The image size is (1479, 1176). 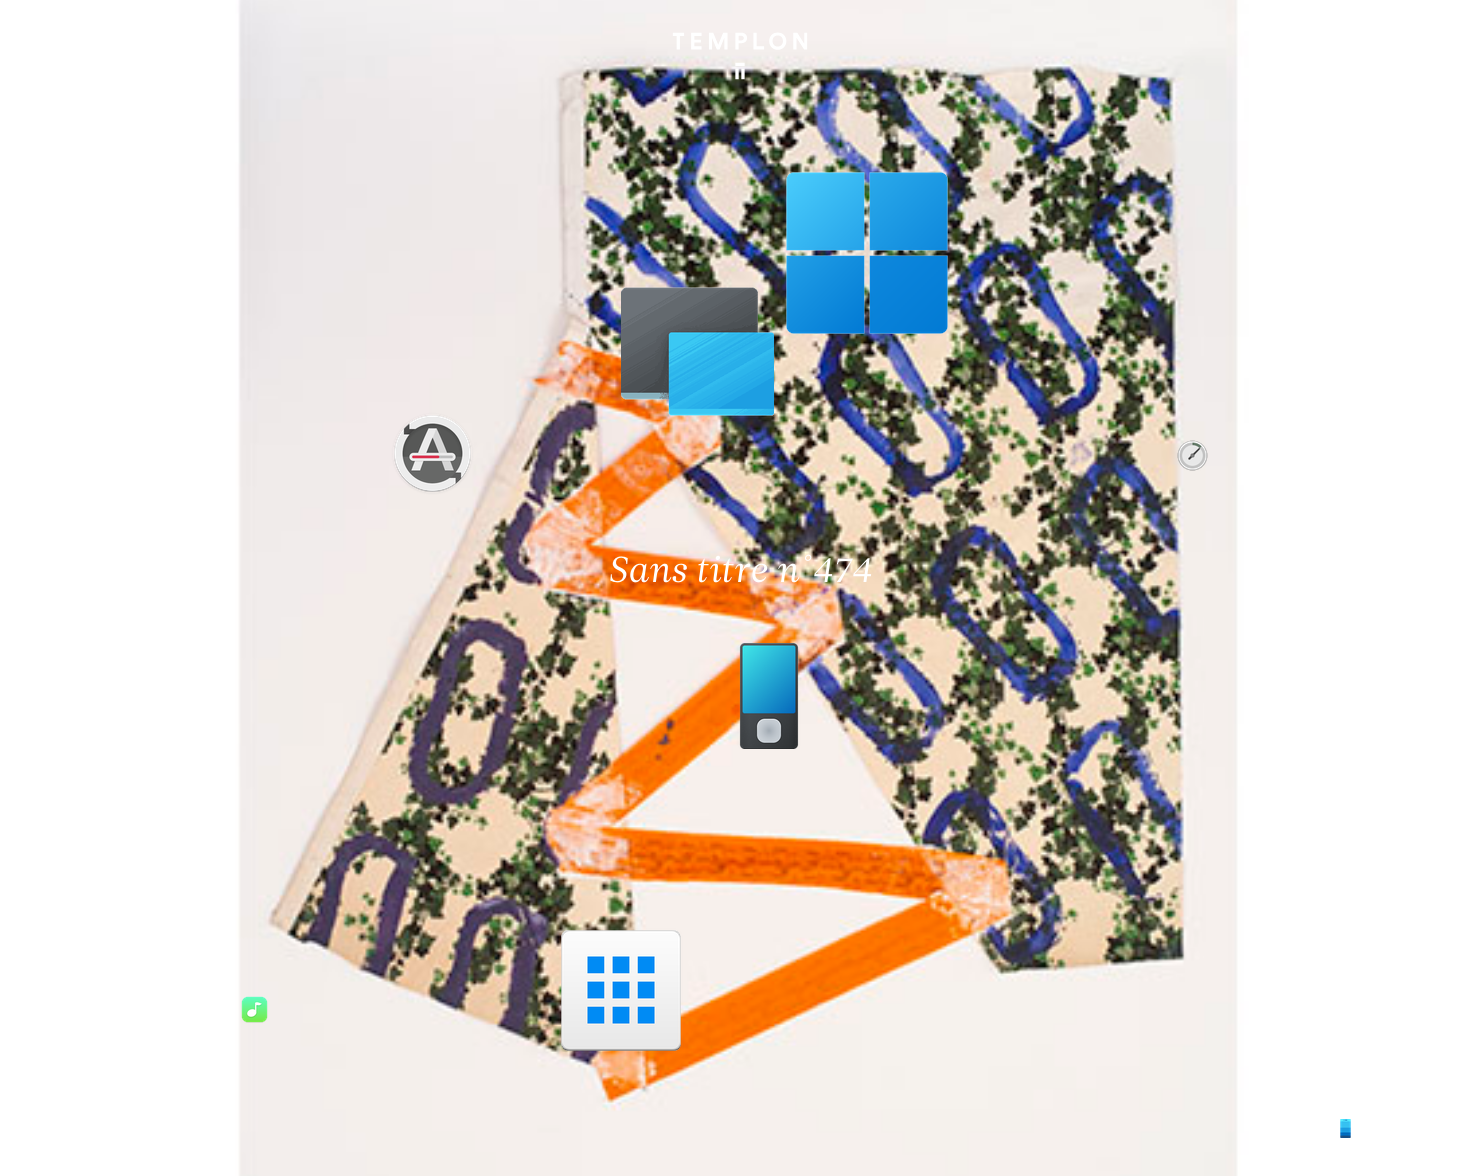 What do you see at coordinates (1192, 455) in the screenshot?
I see `open sysprof system profiler` at bounding box center [1192, 455].